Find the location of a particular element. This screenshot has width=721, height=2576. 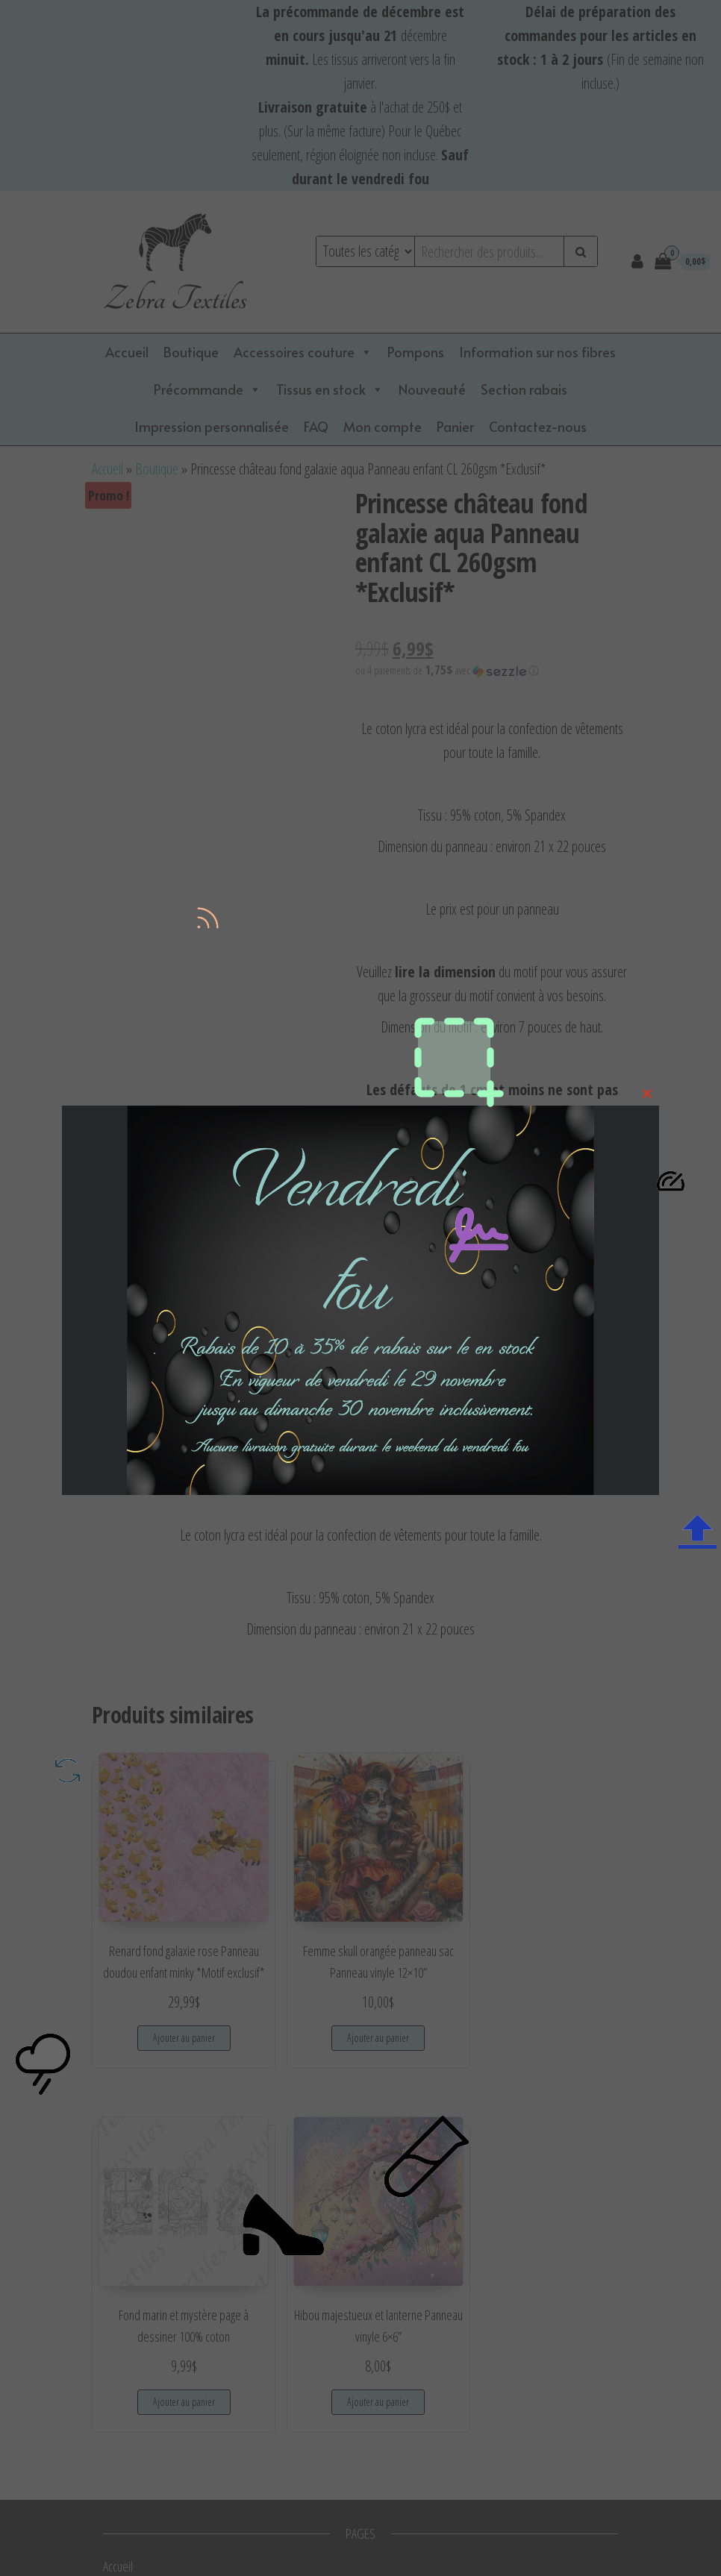

subscribe to RSS feed is located at coordinates (206, 919).